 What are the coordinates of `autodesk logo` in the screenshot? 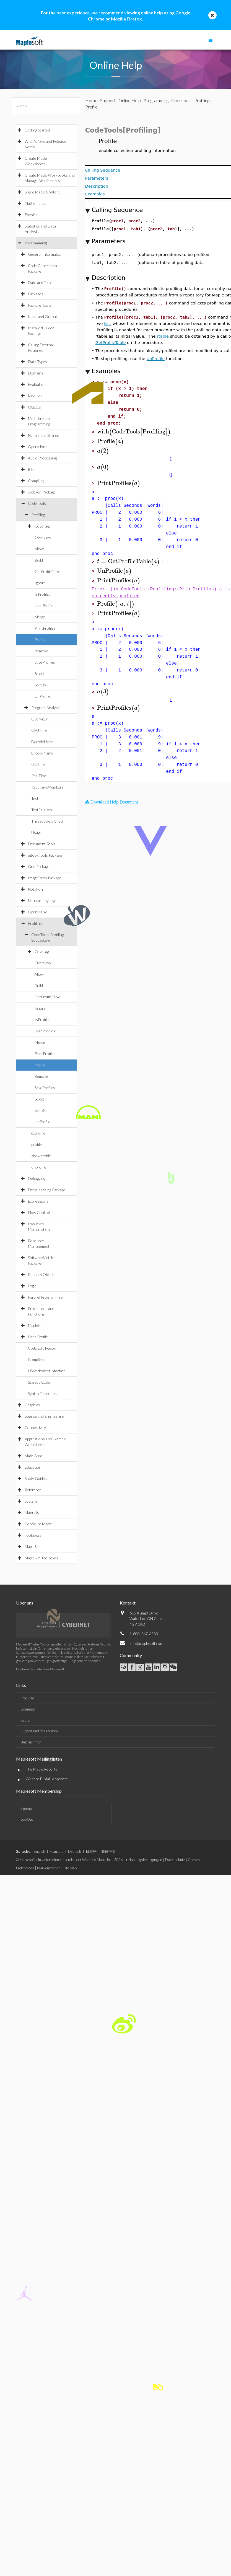 It's located at (88, 393).